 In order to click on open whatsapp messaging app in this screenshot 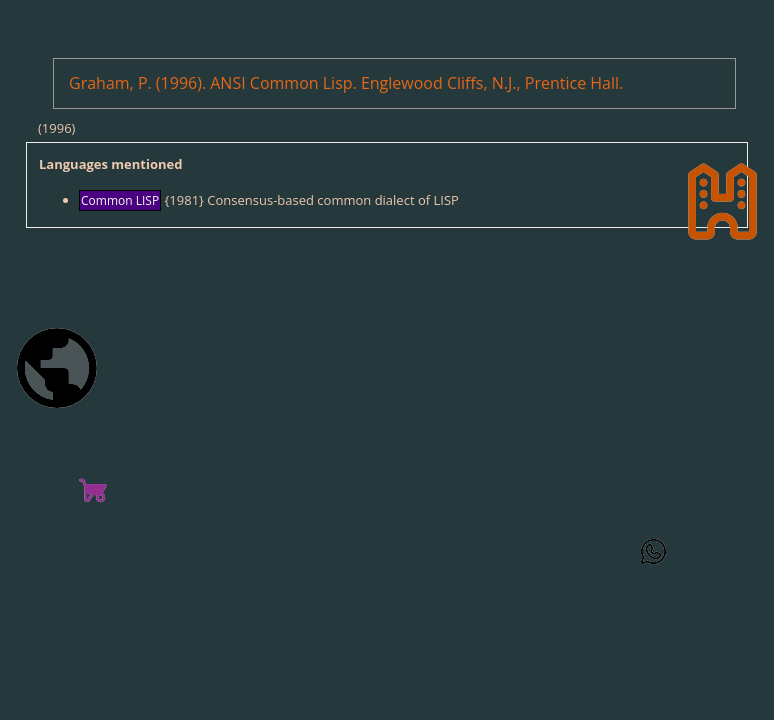, I will do `click(653, 551)`.